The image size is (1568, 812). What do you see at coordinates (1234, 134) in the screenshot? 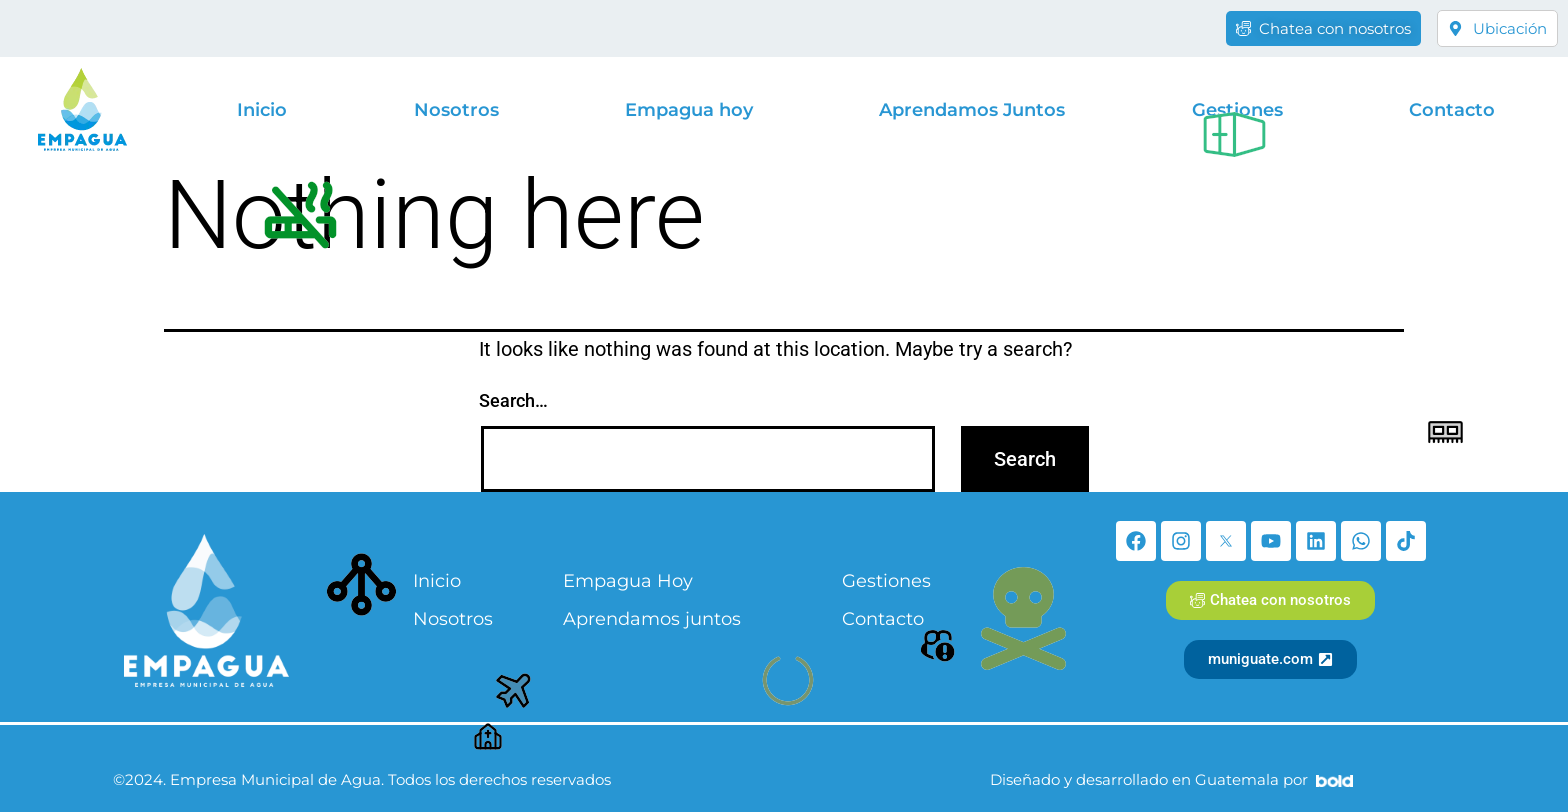
I see `view shipping or freight details` at bounding box center [1234, 134].